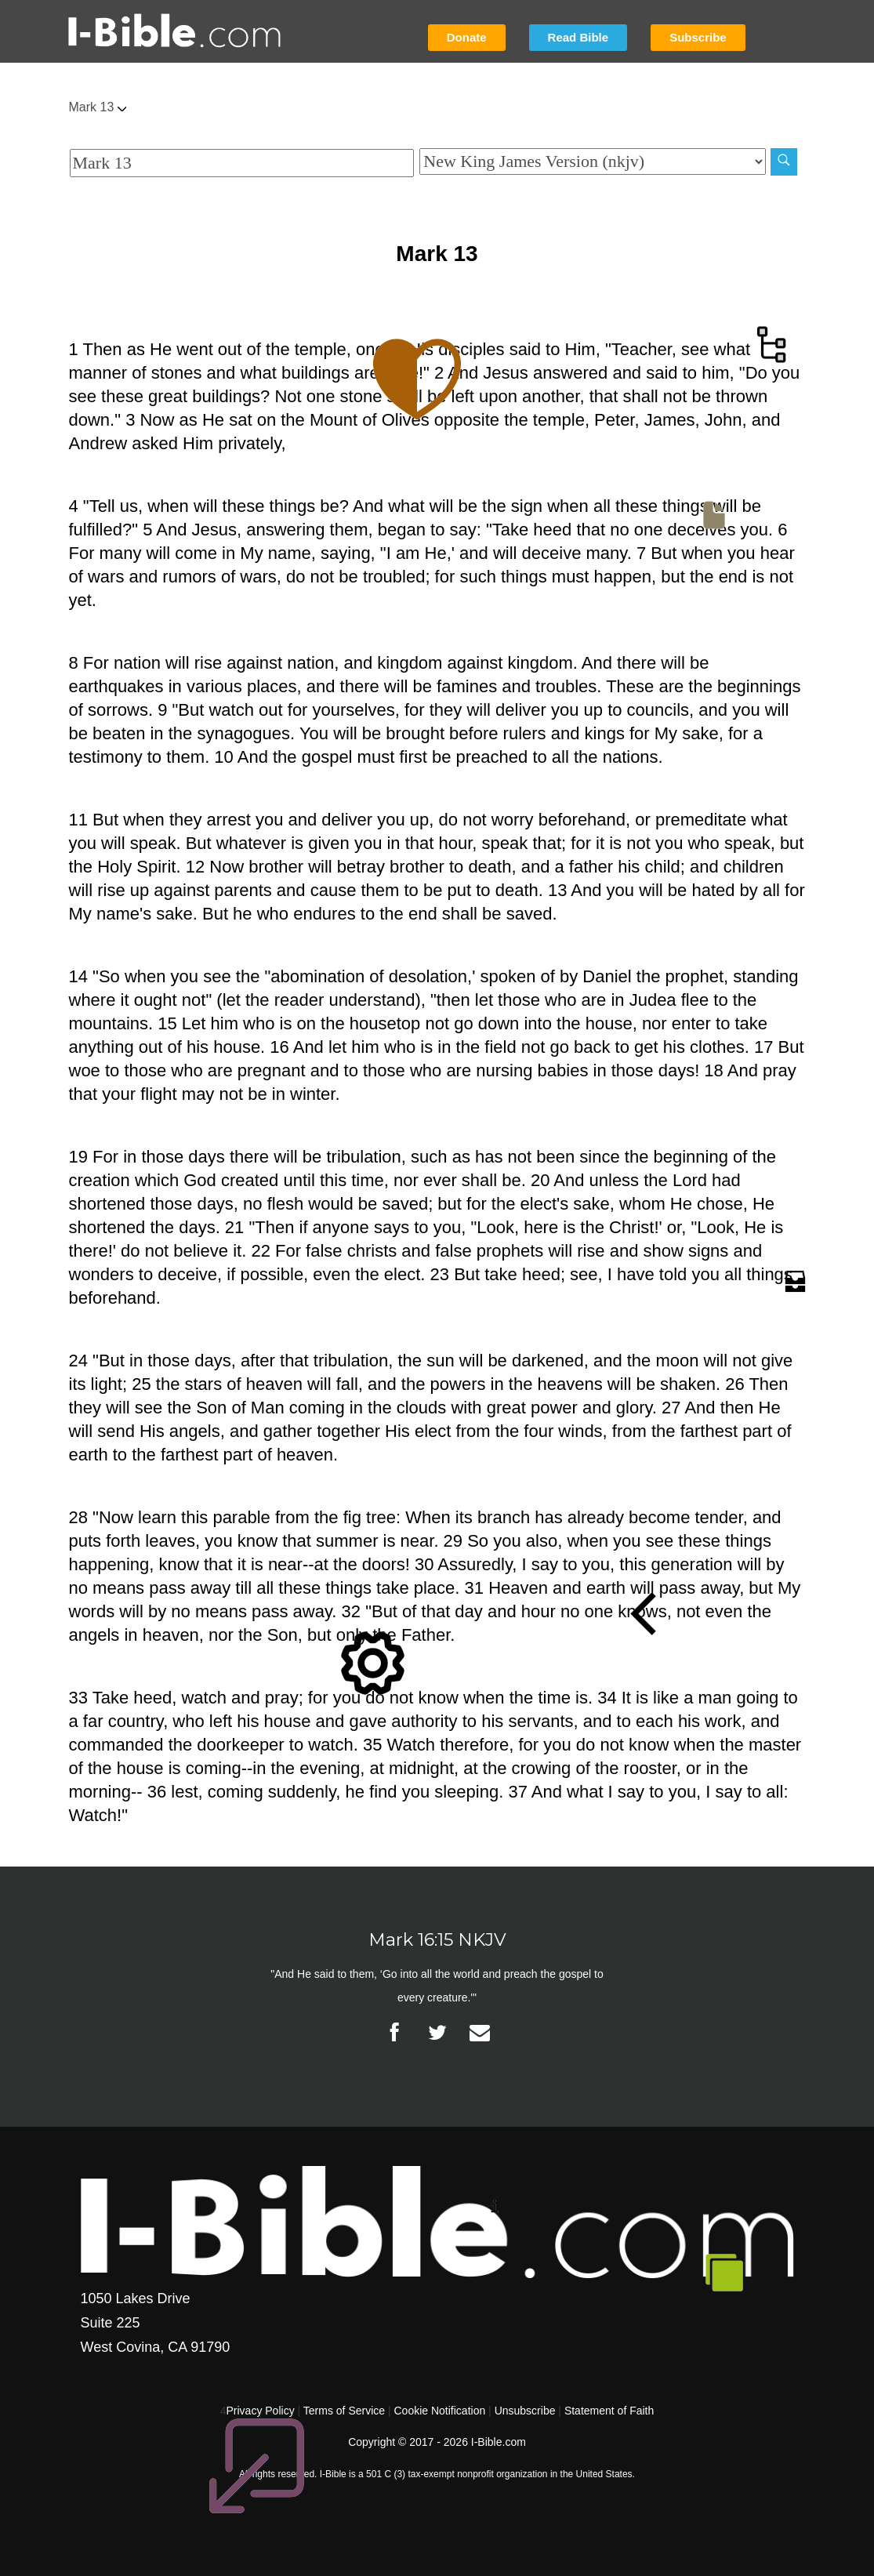 This screenshot has width=874, height=2576. I want to click on collapse or minimize content, so click(256, 2465).